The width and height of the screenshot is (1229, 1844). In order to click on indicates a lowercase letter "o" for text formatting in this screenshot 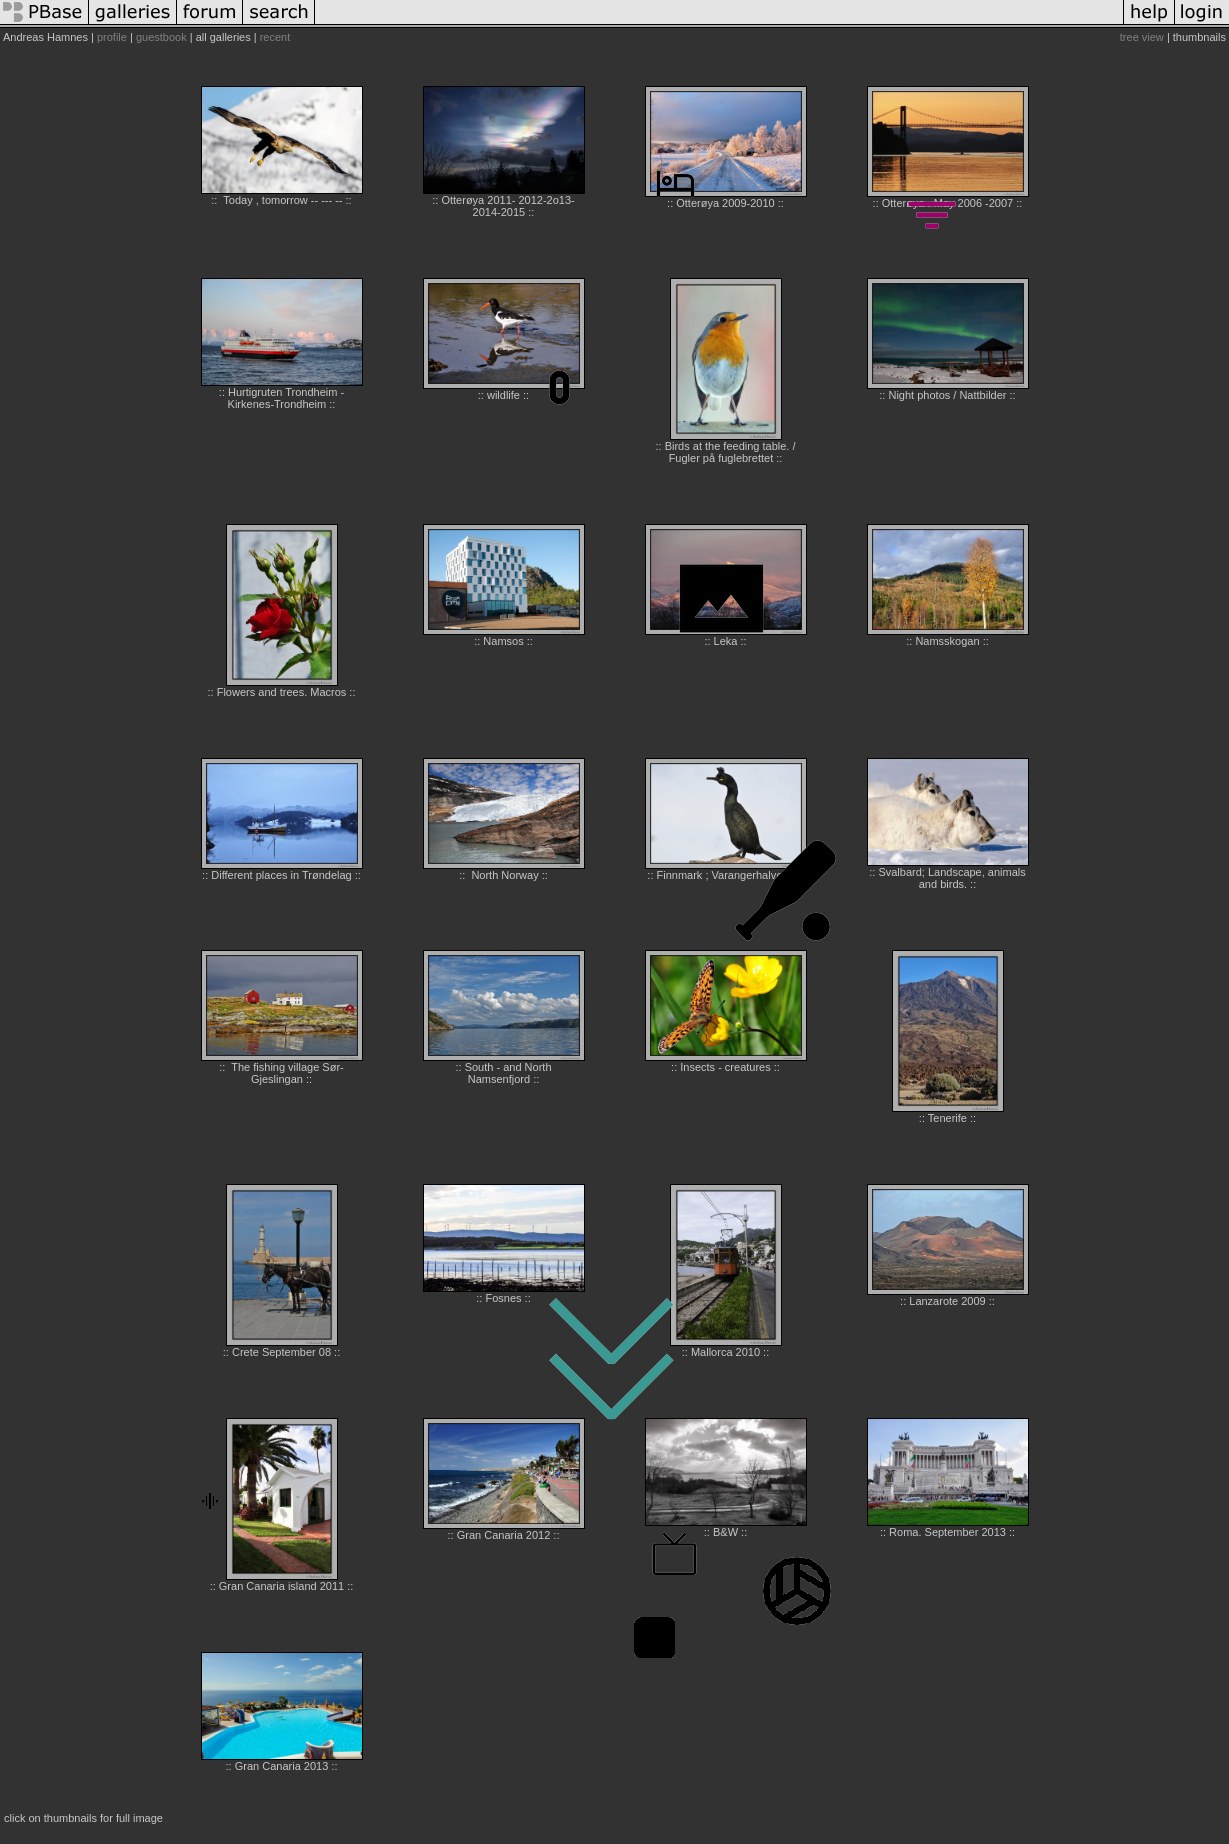, I will do `click(559, 387)`.